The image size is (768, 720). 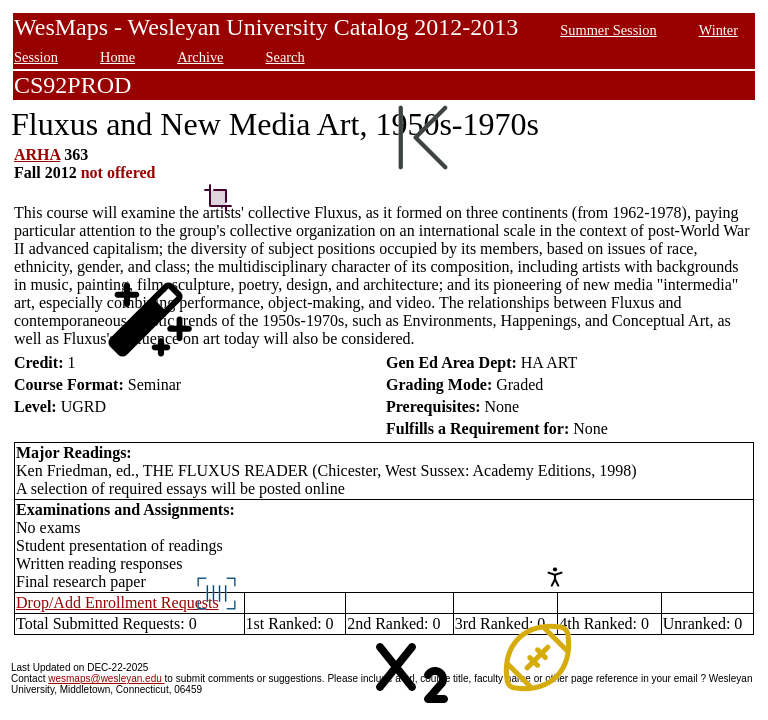 What do you see at coordinates (408, 667) in the screenshot?
I see `format text as subscript` at bounding box center [408, 667].